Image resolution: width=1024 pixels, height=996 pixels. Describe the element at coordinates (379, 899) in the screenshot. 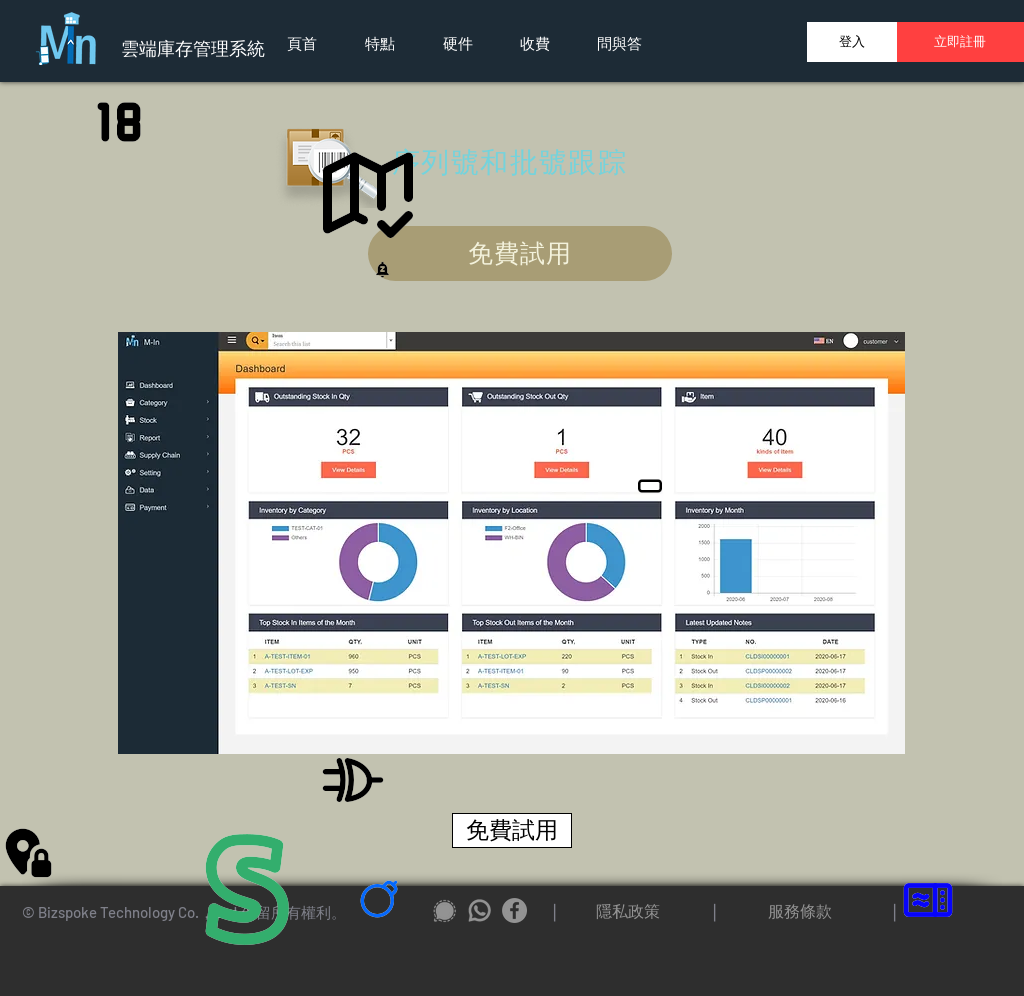

I see `indicates a destructive or dangerous action` at that location.